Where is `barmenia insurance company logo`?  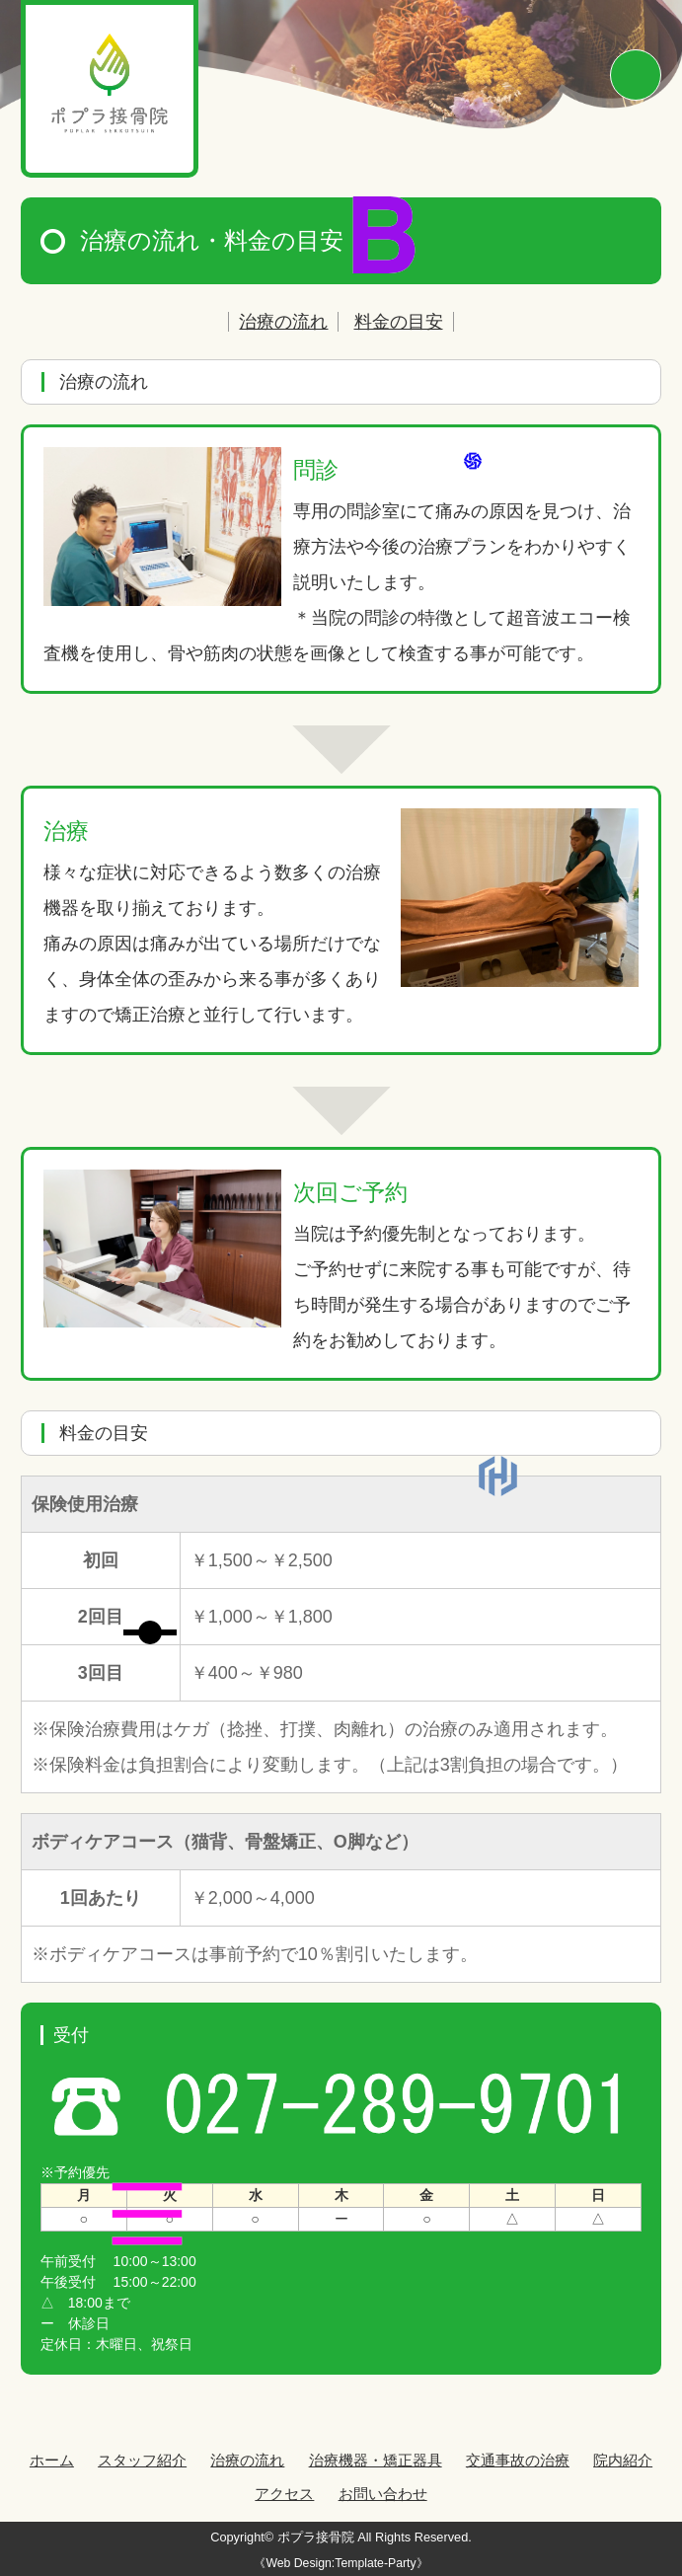 barmenia insurance company logo is located at coordinates (384, 235).